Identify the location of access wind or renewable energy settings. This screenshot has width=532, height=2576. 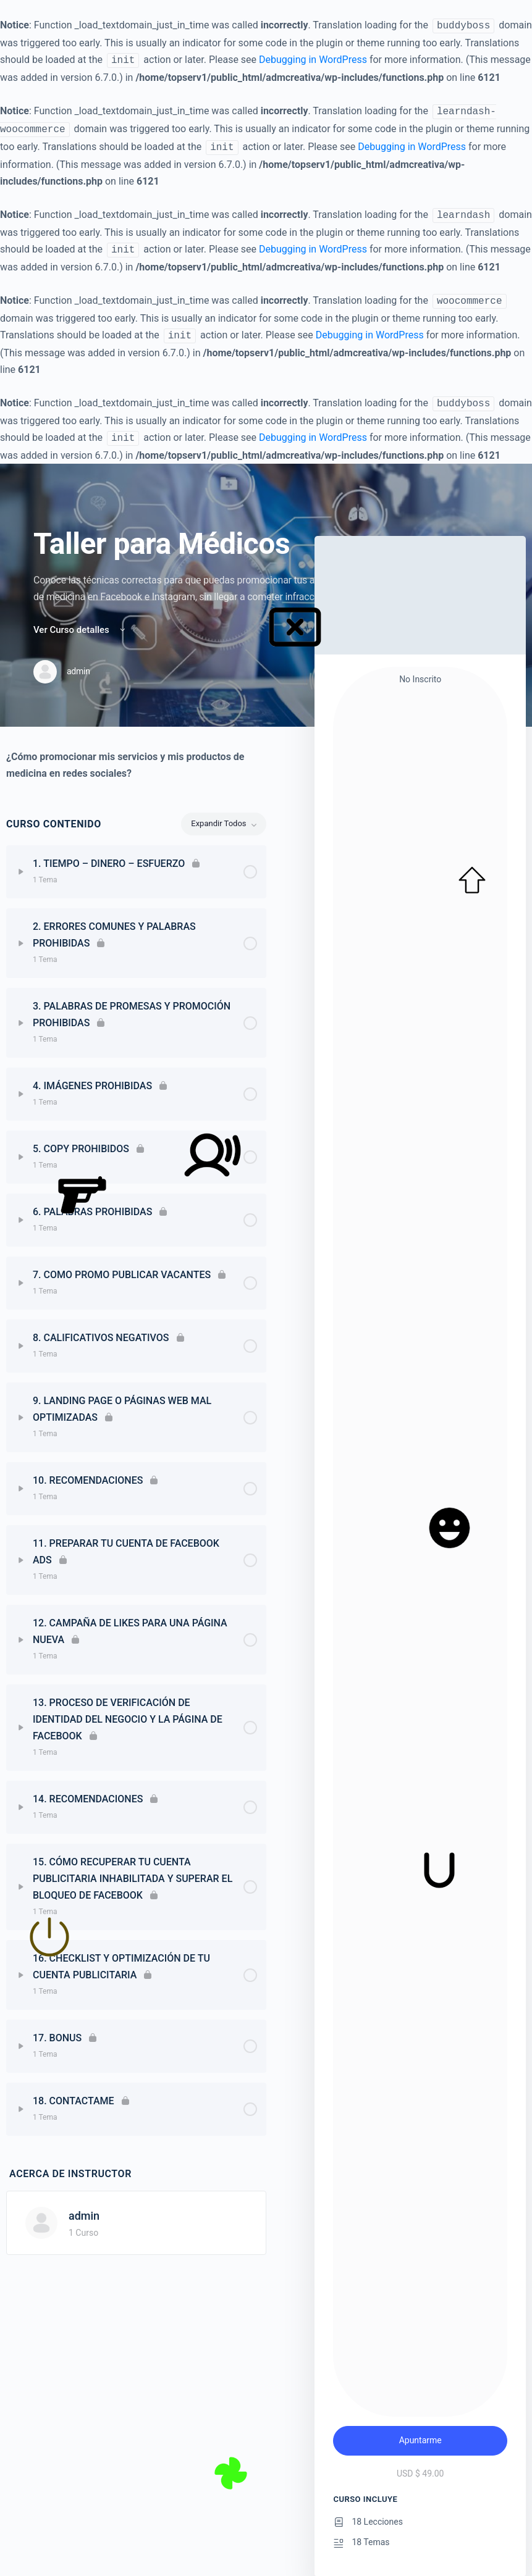
(230, 2473).